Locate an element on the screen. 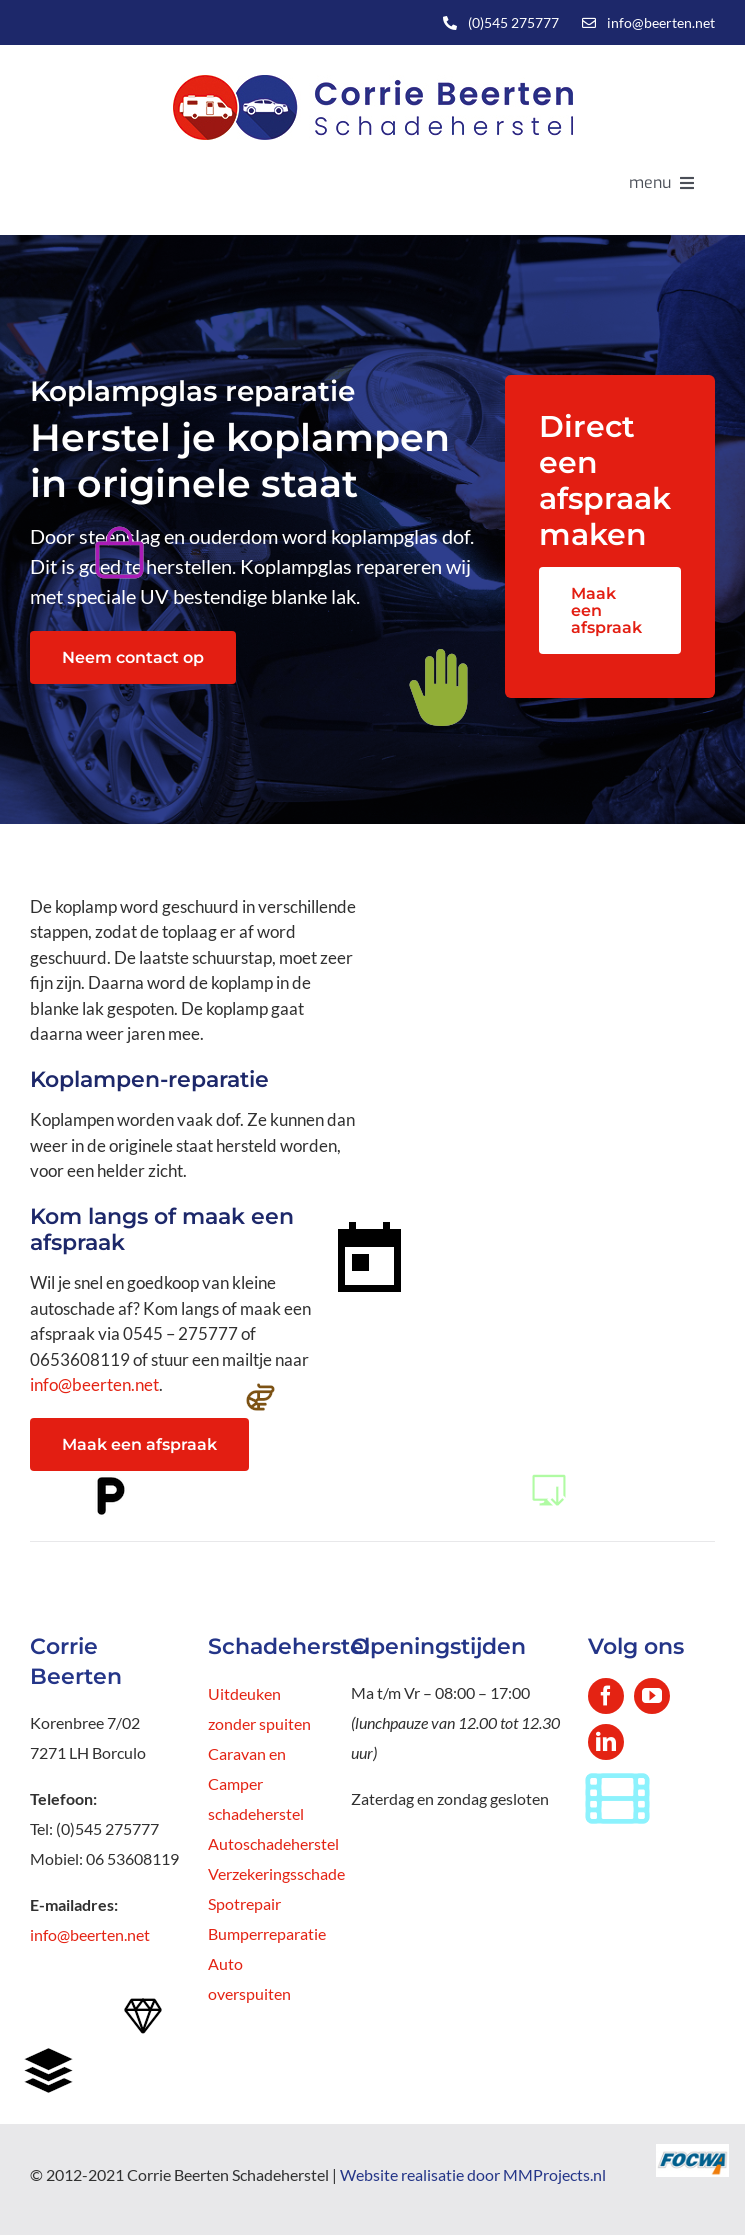 The height and width of the screenshot is (2235, 745). find nearby parking locations is located at coordinates (110, 1496).